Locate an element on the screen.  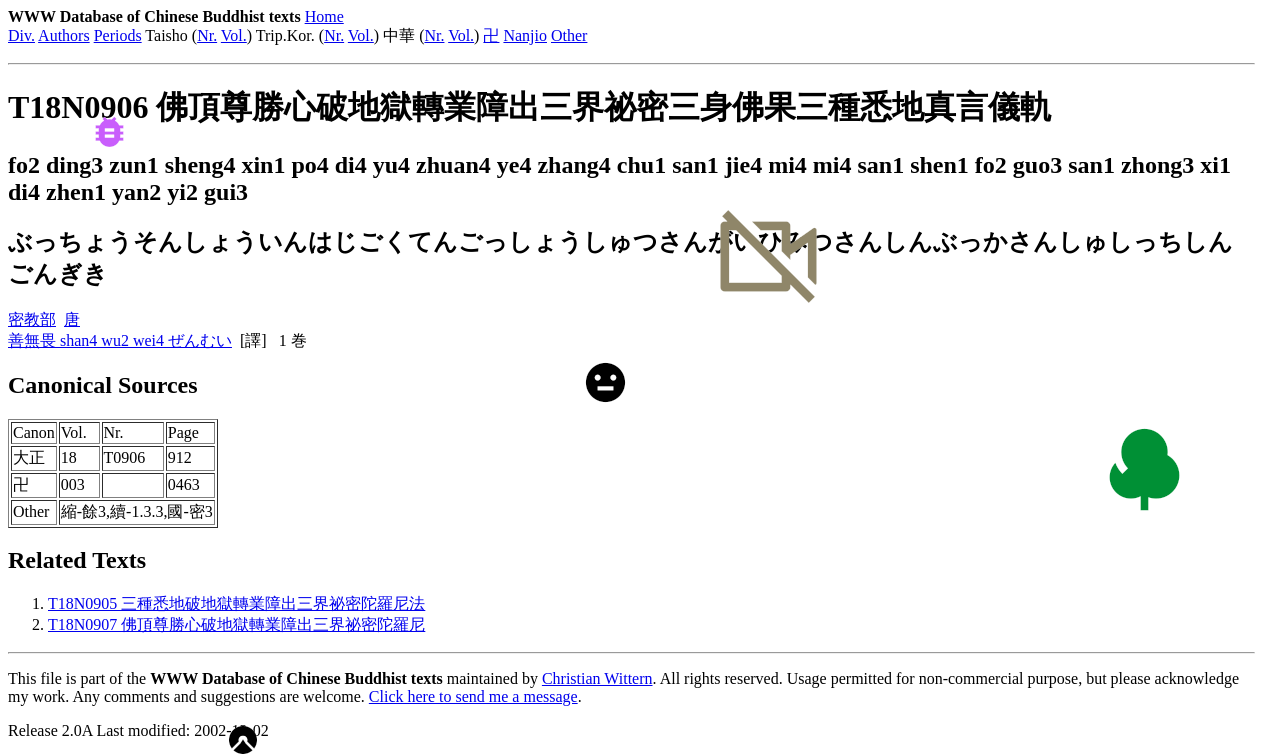
access nature or environmental settings is located at coordinates (1144, 471).